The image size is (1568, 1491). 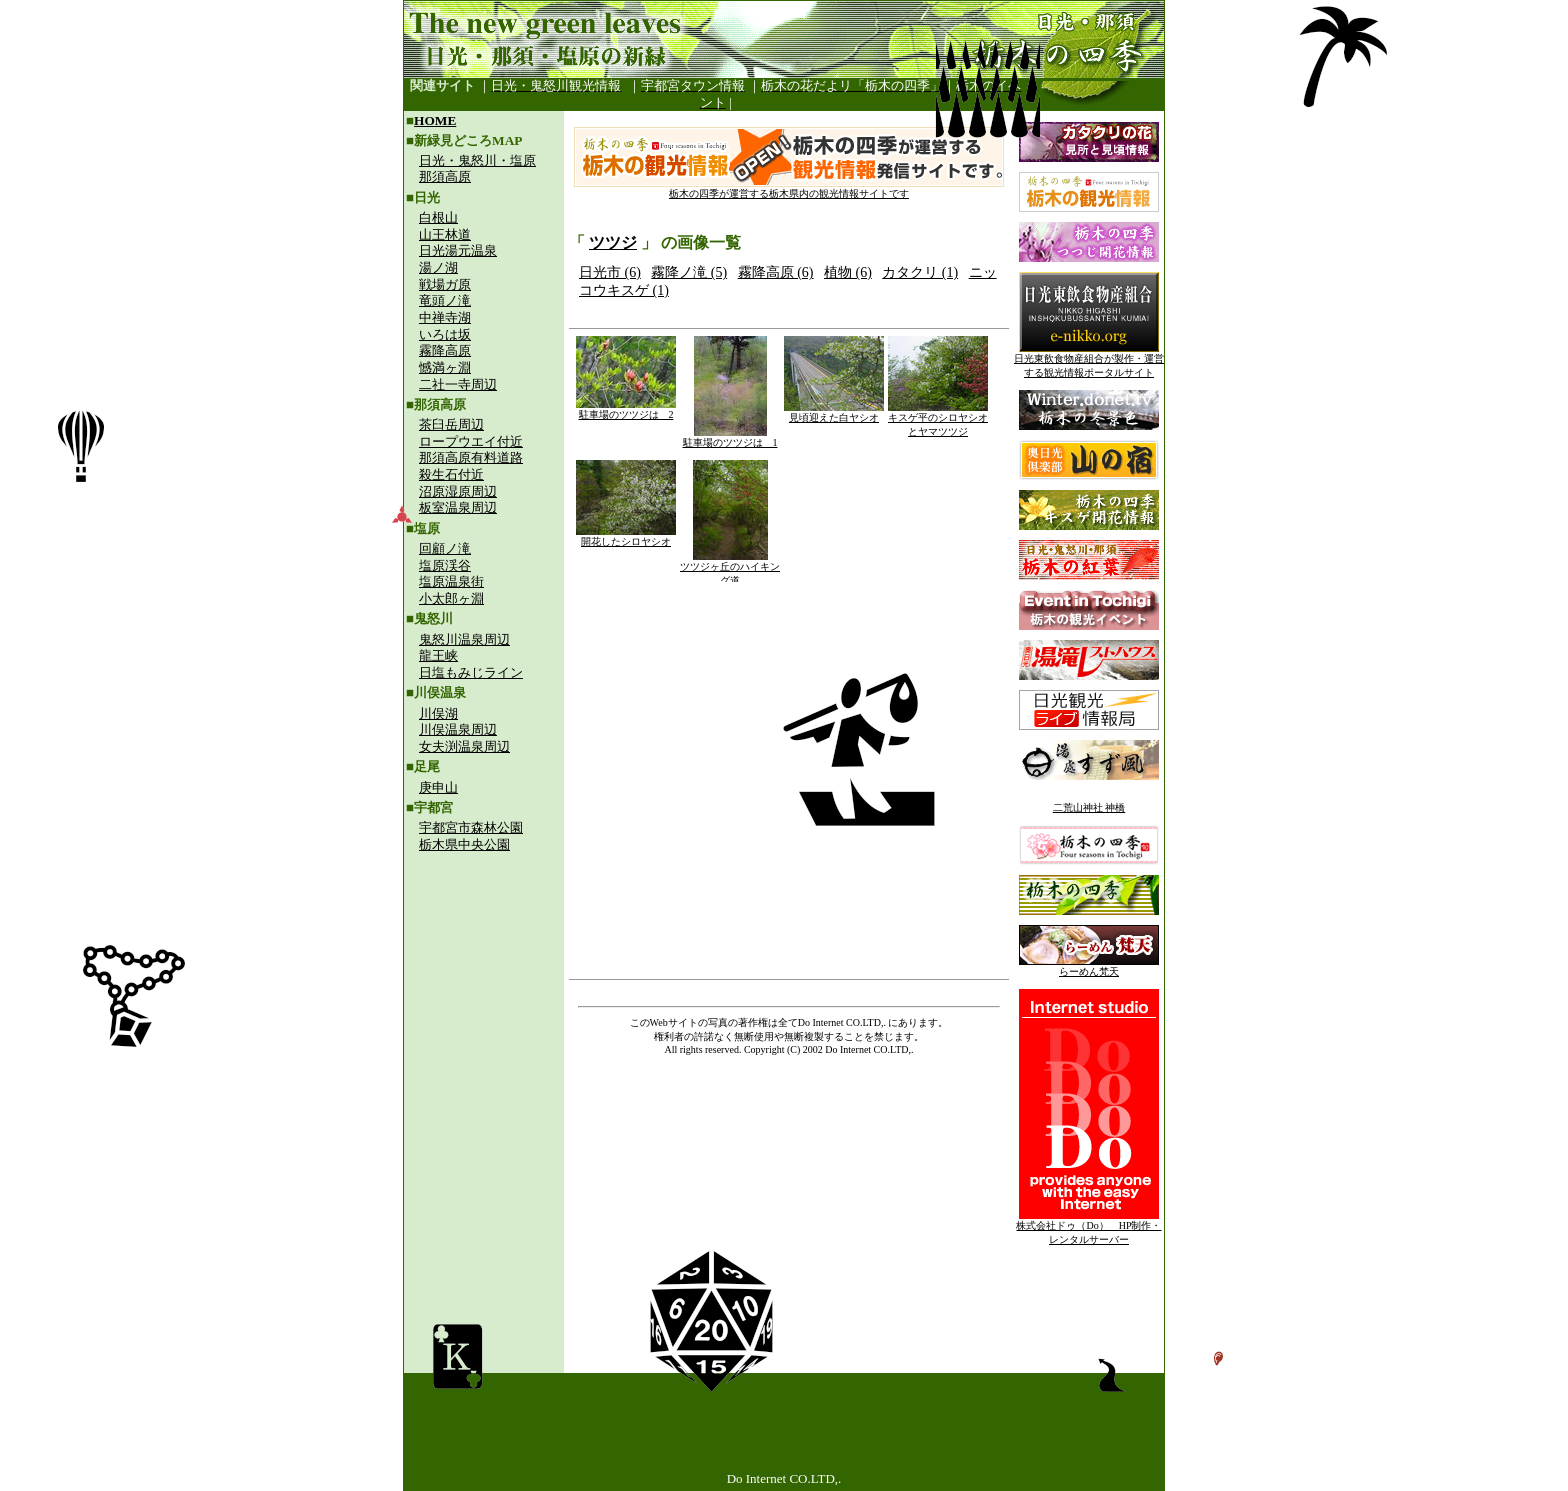 I want to click on indicates a spike trap or hazard zone, so click(x=988, y=86).